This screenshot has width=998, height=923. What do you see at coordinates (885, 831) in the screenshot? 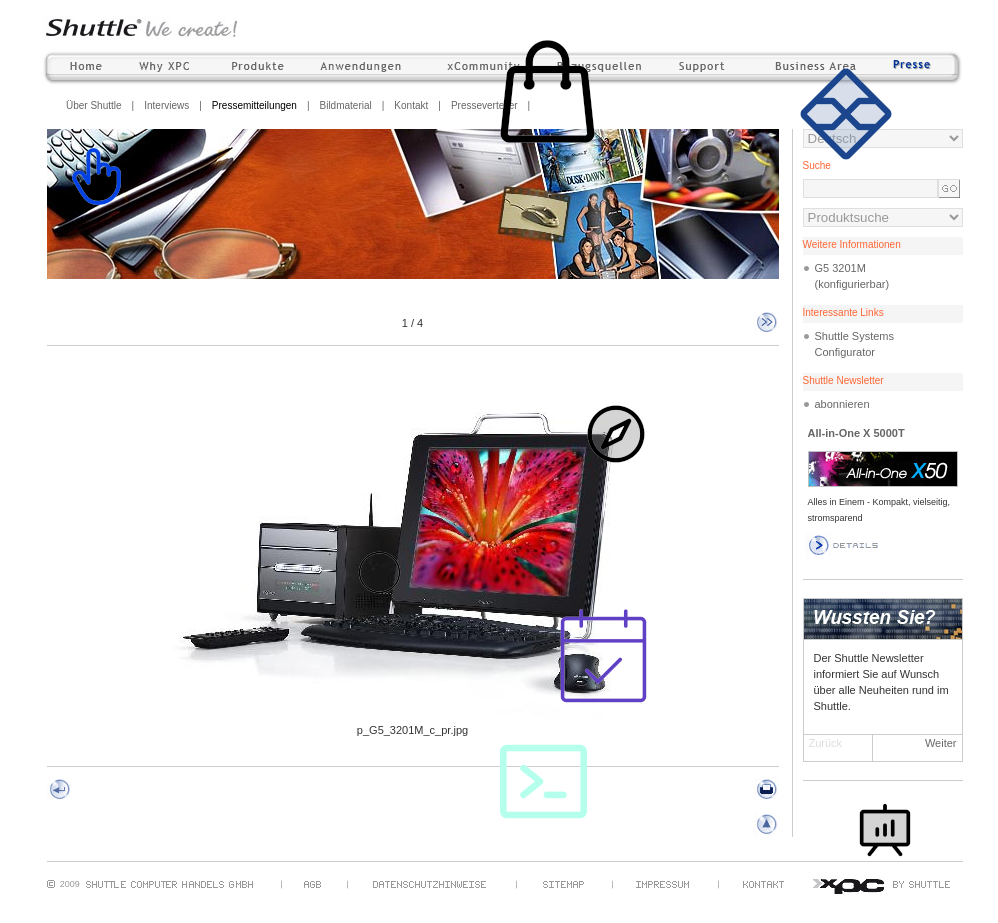
I see `view presentation or slideshow` at bounding box center [885, 831].